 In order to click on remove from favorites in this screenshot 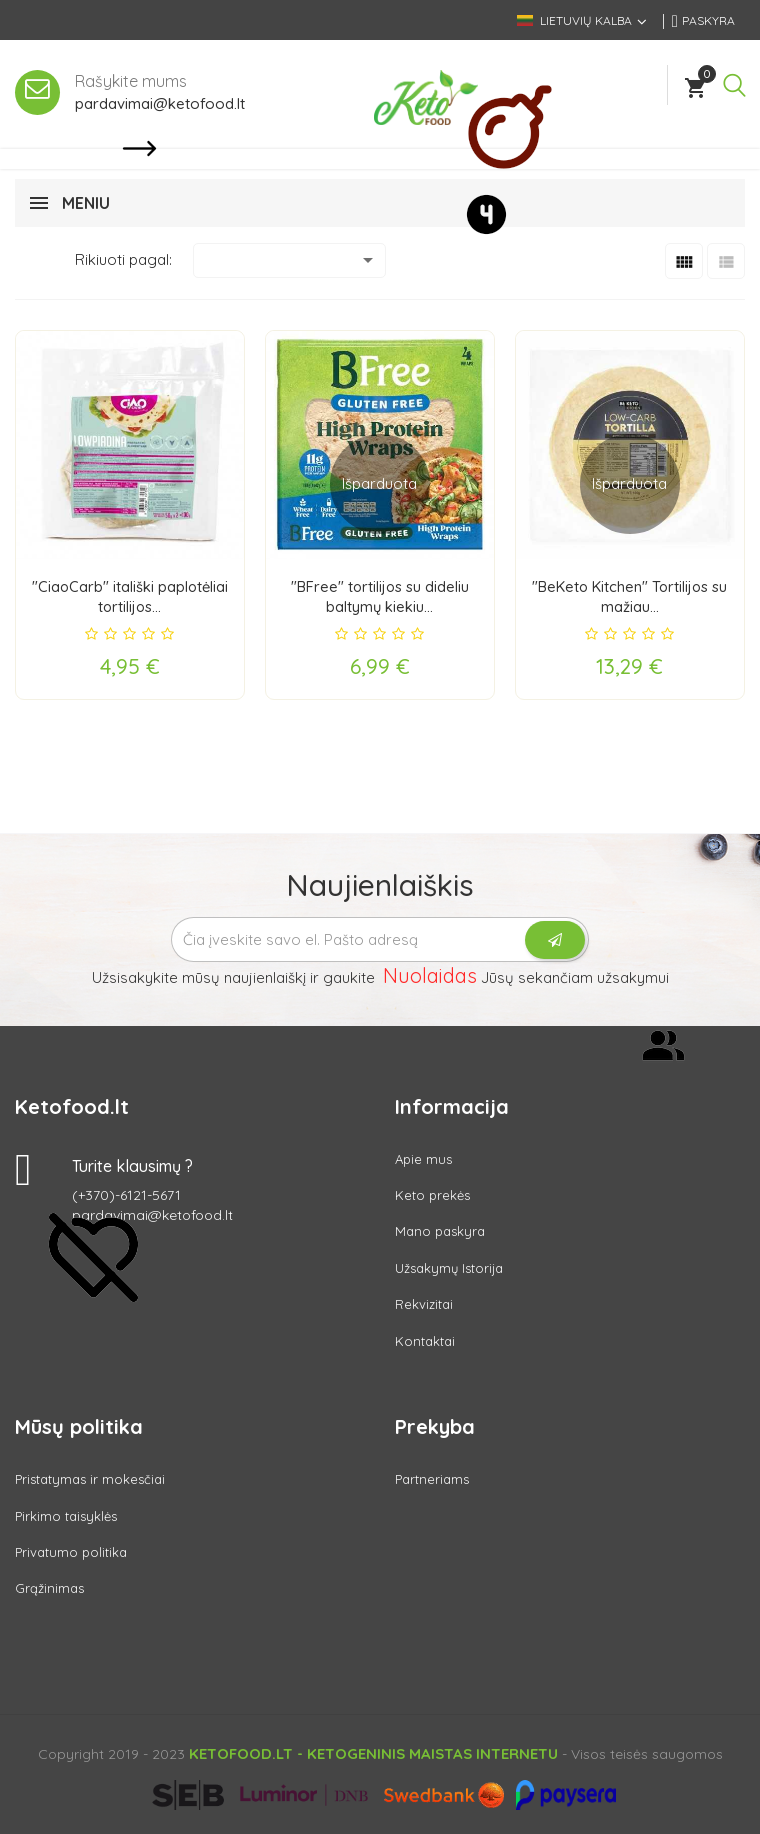, I will do `click(93, 1257)`.